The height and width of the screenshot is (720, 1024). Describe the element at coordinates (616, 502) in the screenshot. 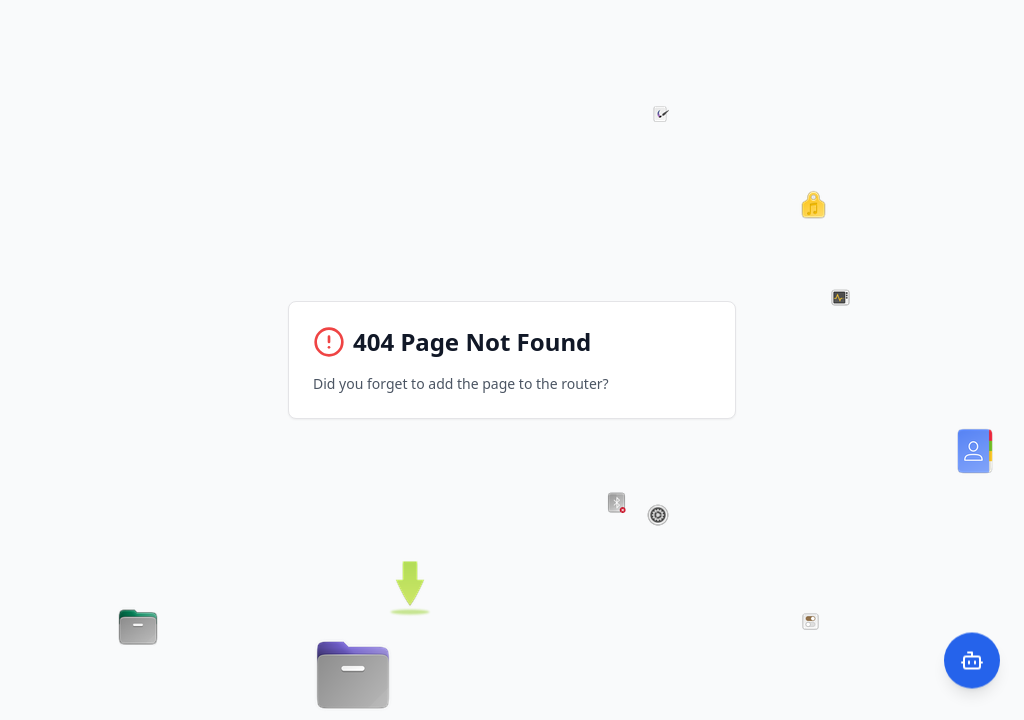

I see `indicates bluetooth is disabled` at that location.